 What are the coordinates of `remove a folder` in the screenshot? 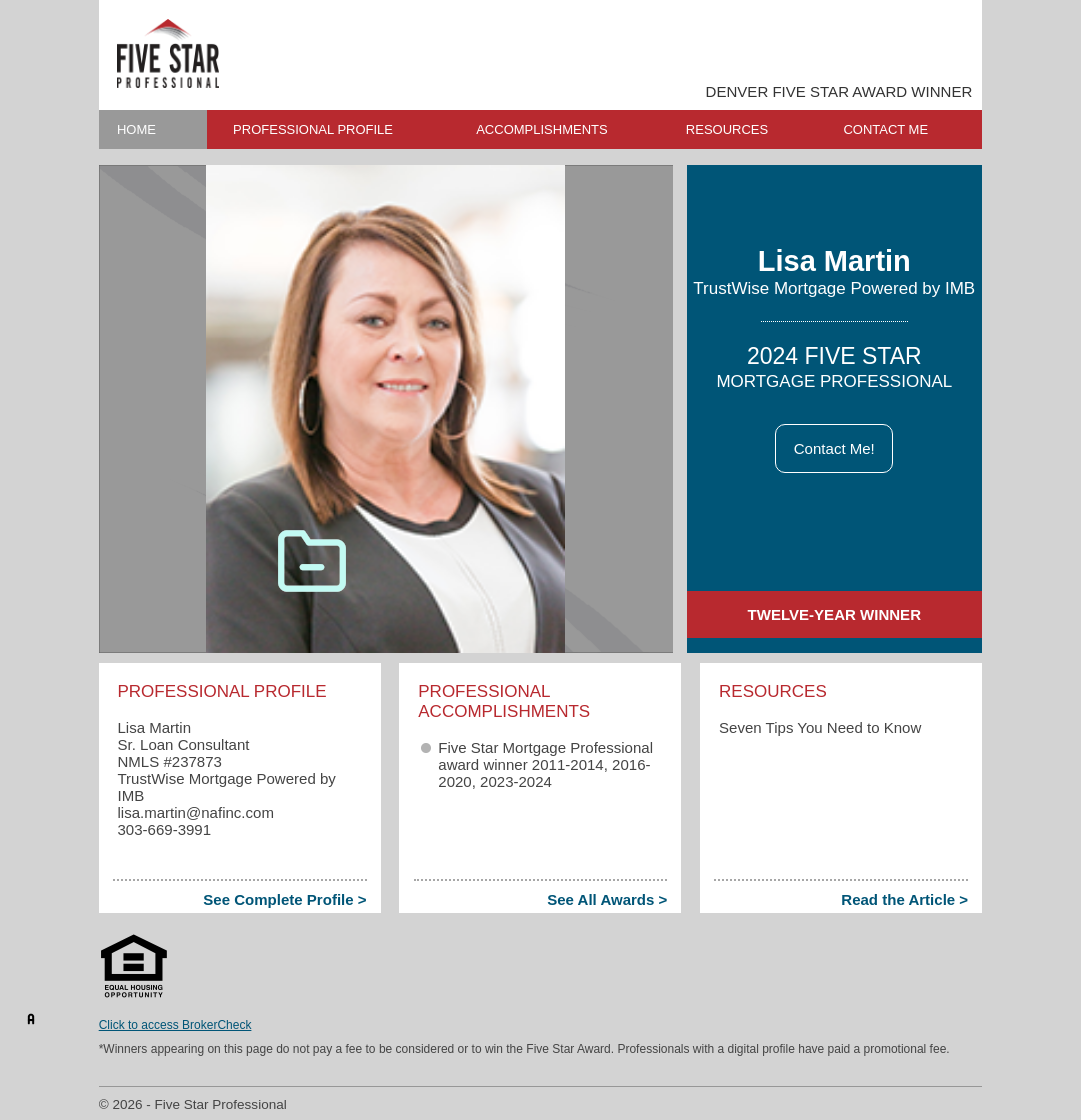 It's located at (312, 561).